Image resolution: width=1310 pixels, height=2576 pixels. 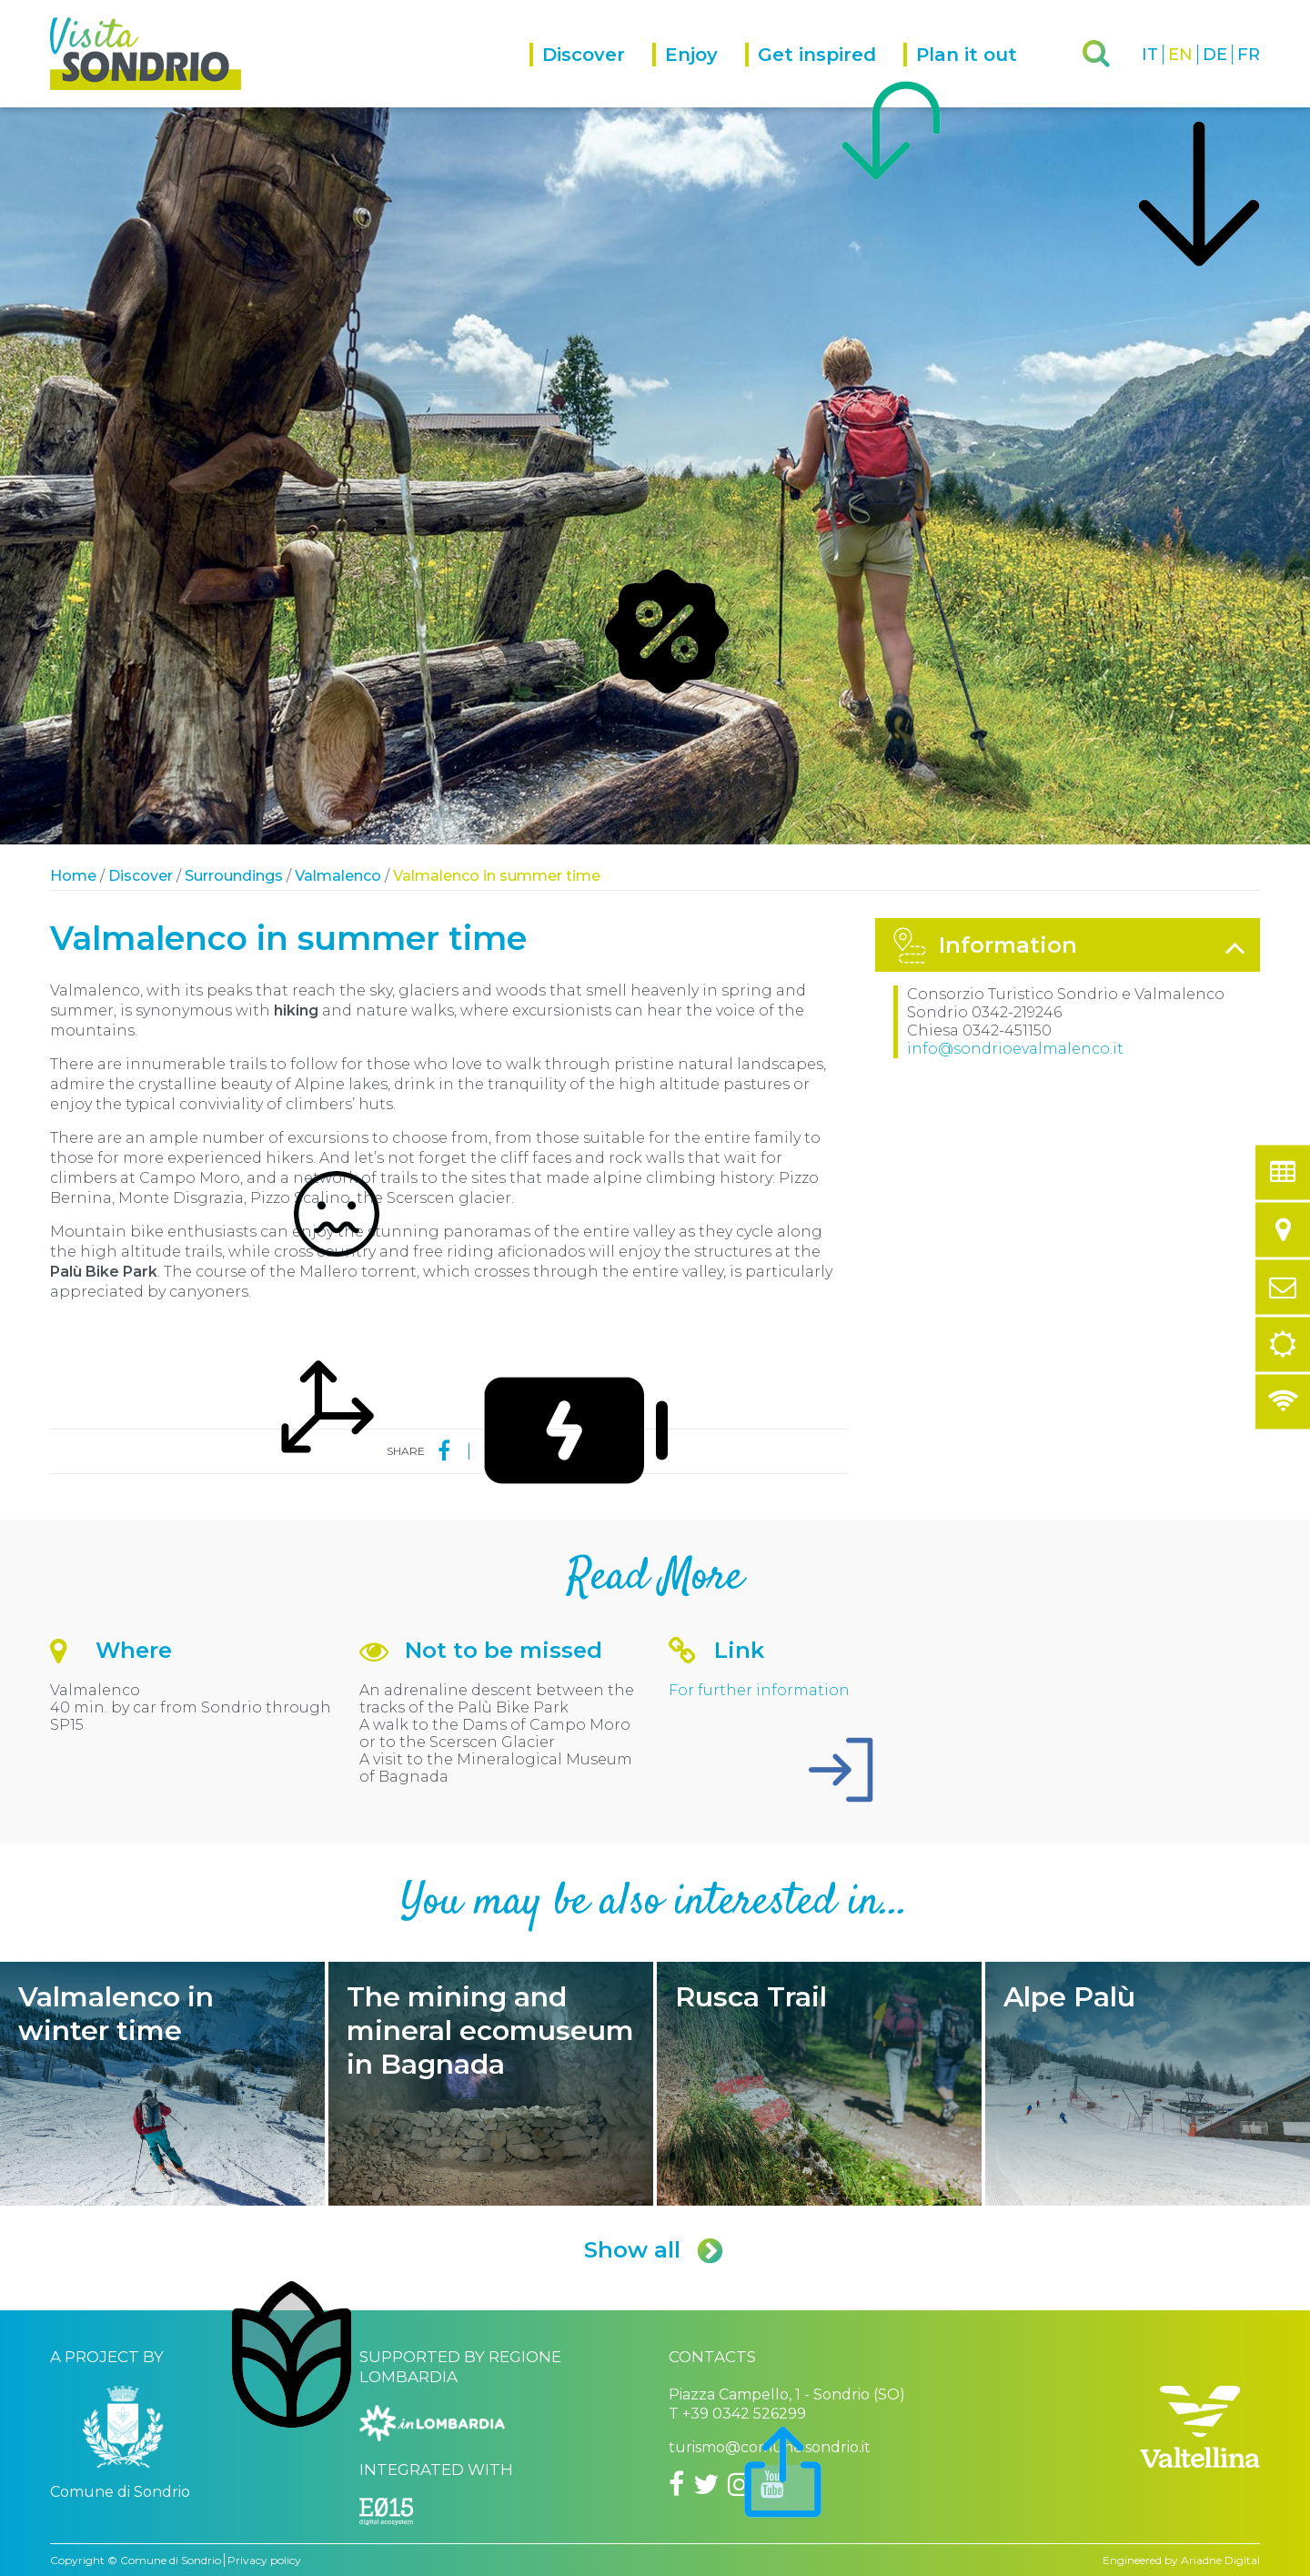 What do you see at coordinates (1199, 194) in the screenshot?
I see `scroll down or view more content` at bounding box center [1199, 194].